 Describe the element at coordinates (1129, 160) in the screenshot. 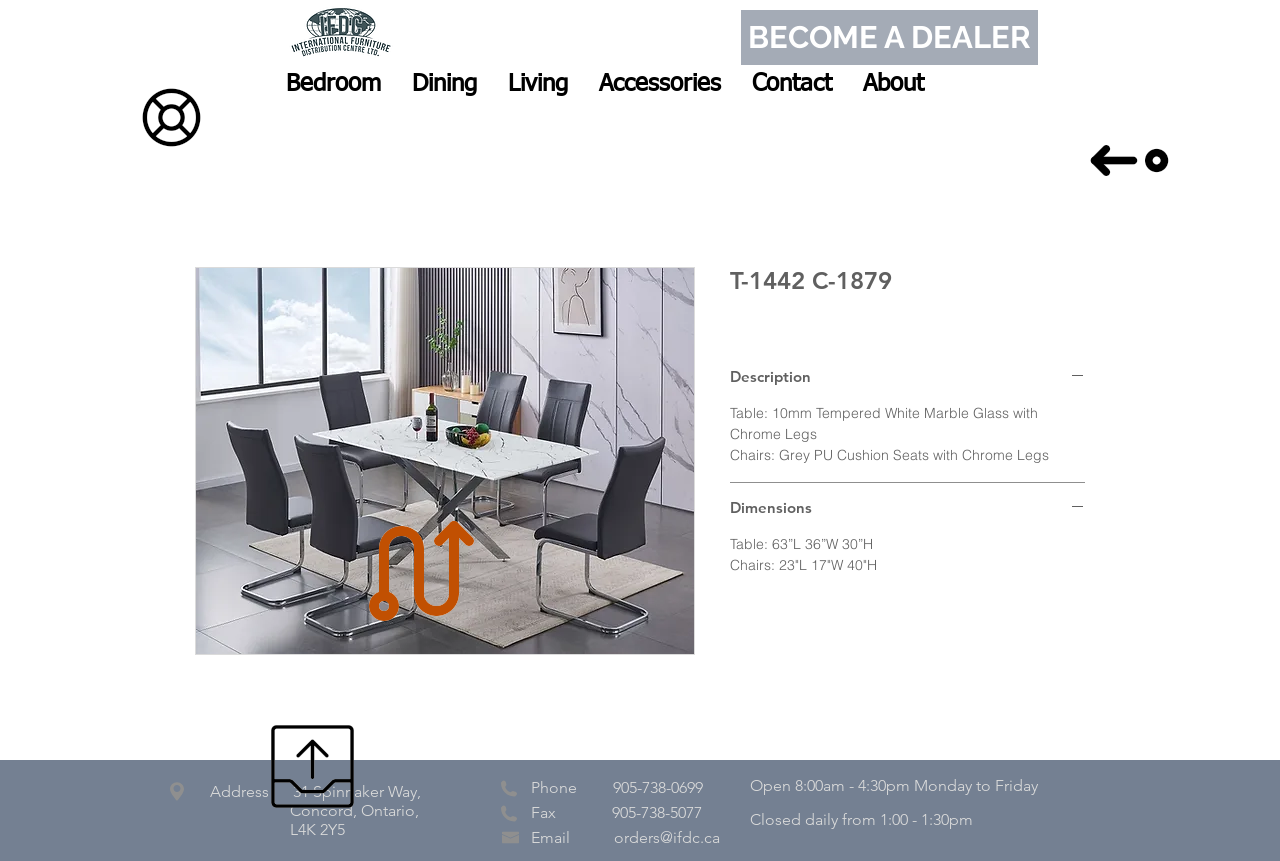

I see `move item to the left` at that location.